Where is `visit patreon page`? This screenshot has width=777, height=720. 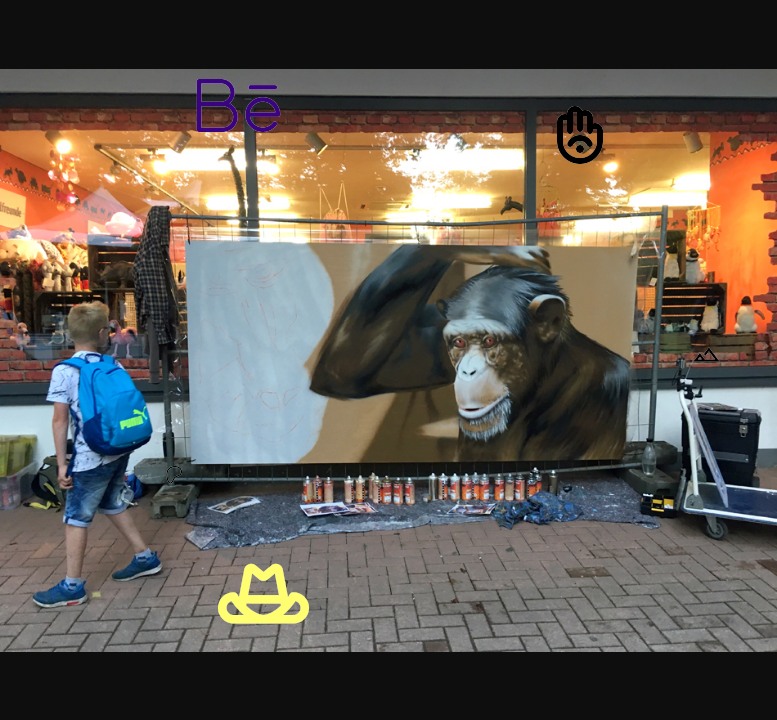
visit patreon page is located at coordinates (173, 474).